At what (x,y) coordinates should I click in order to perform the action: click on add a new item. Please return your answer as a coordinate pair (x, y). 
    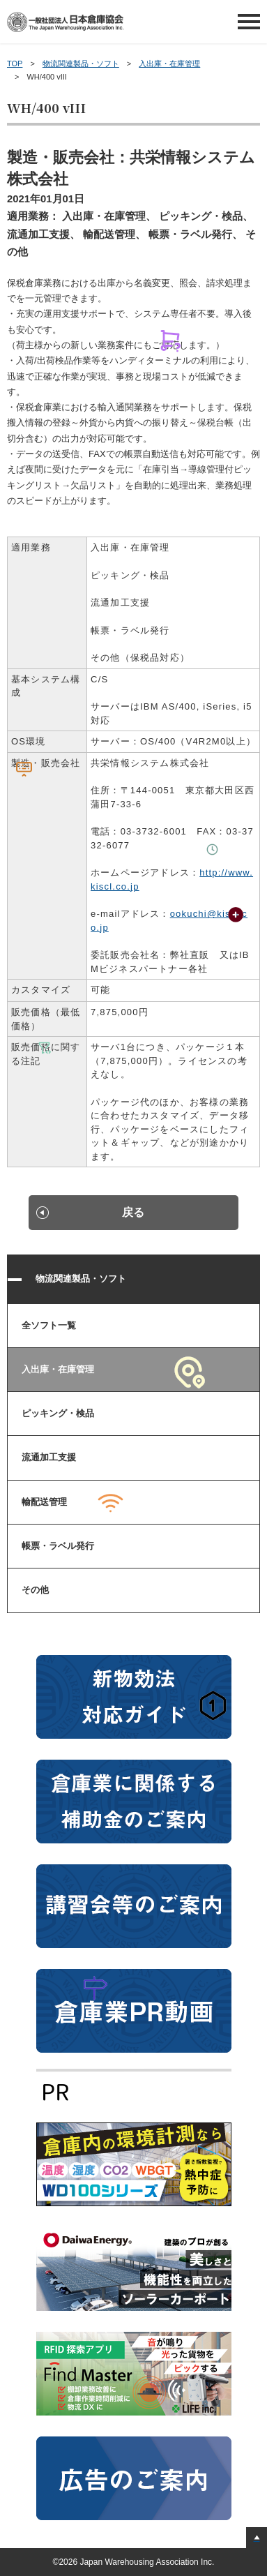
    Looking at the image, I should click on (236, 915).